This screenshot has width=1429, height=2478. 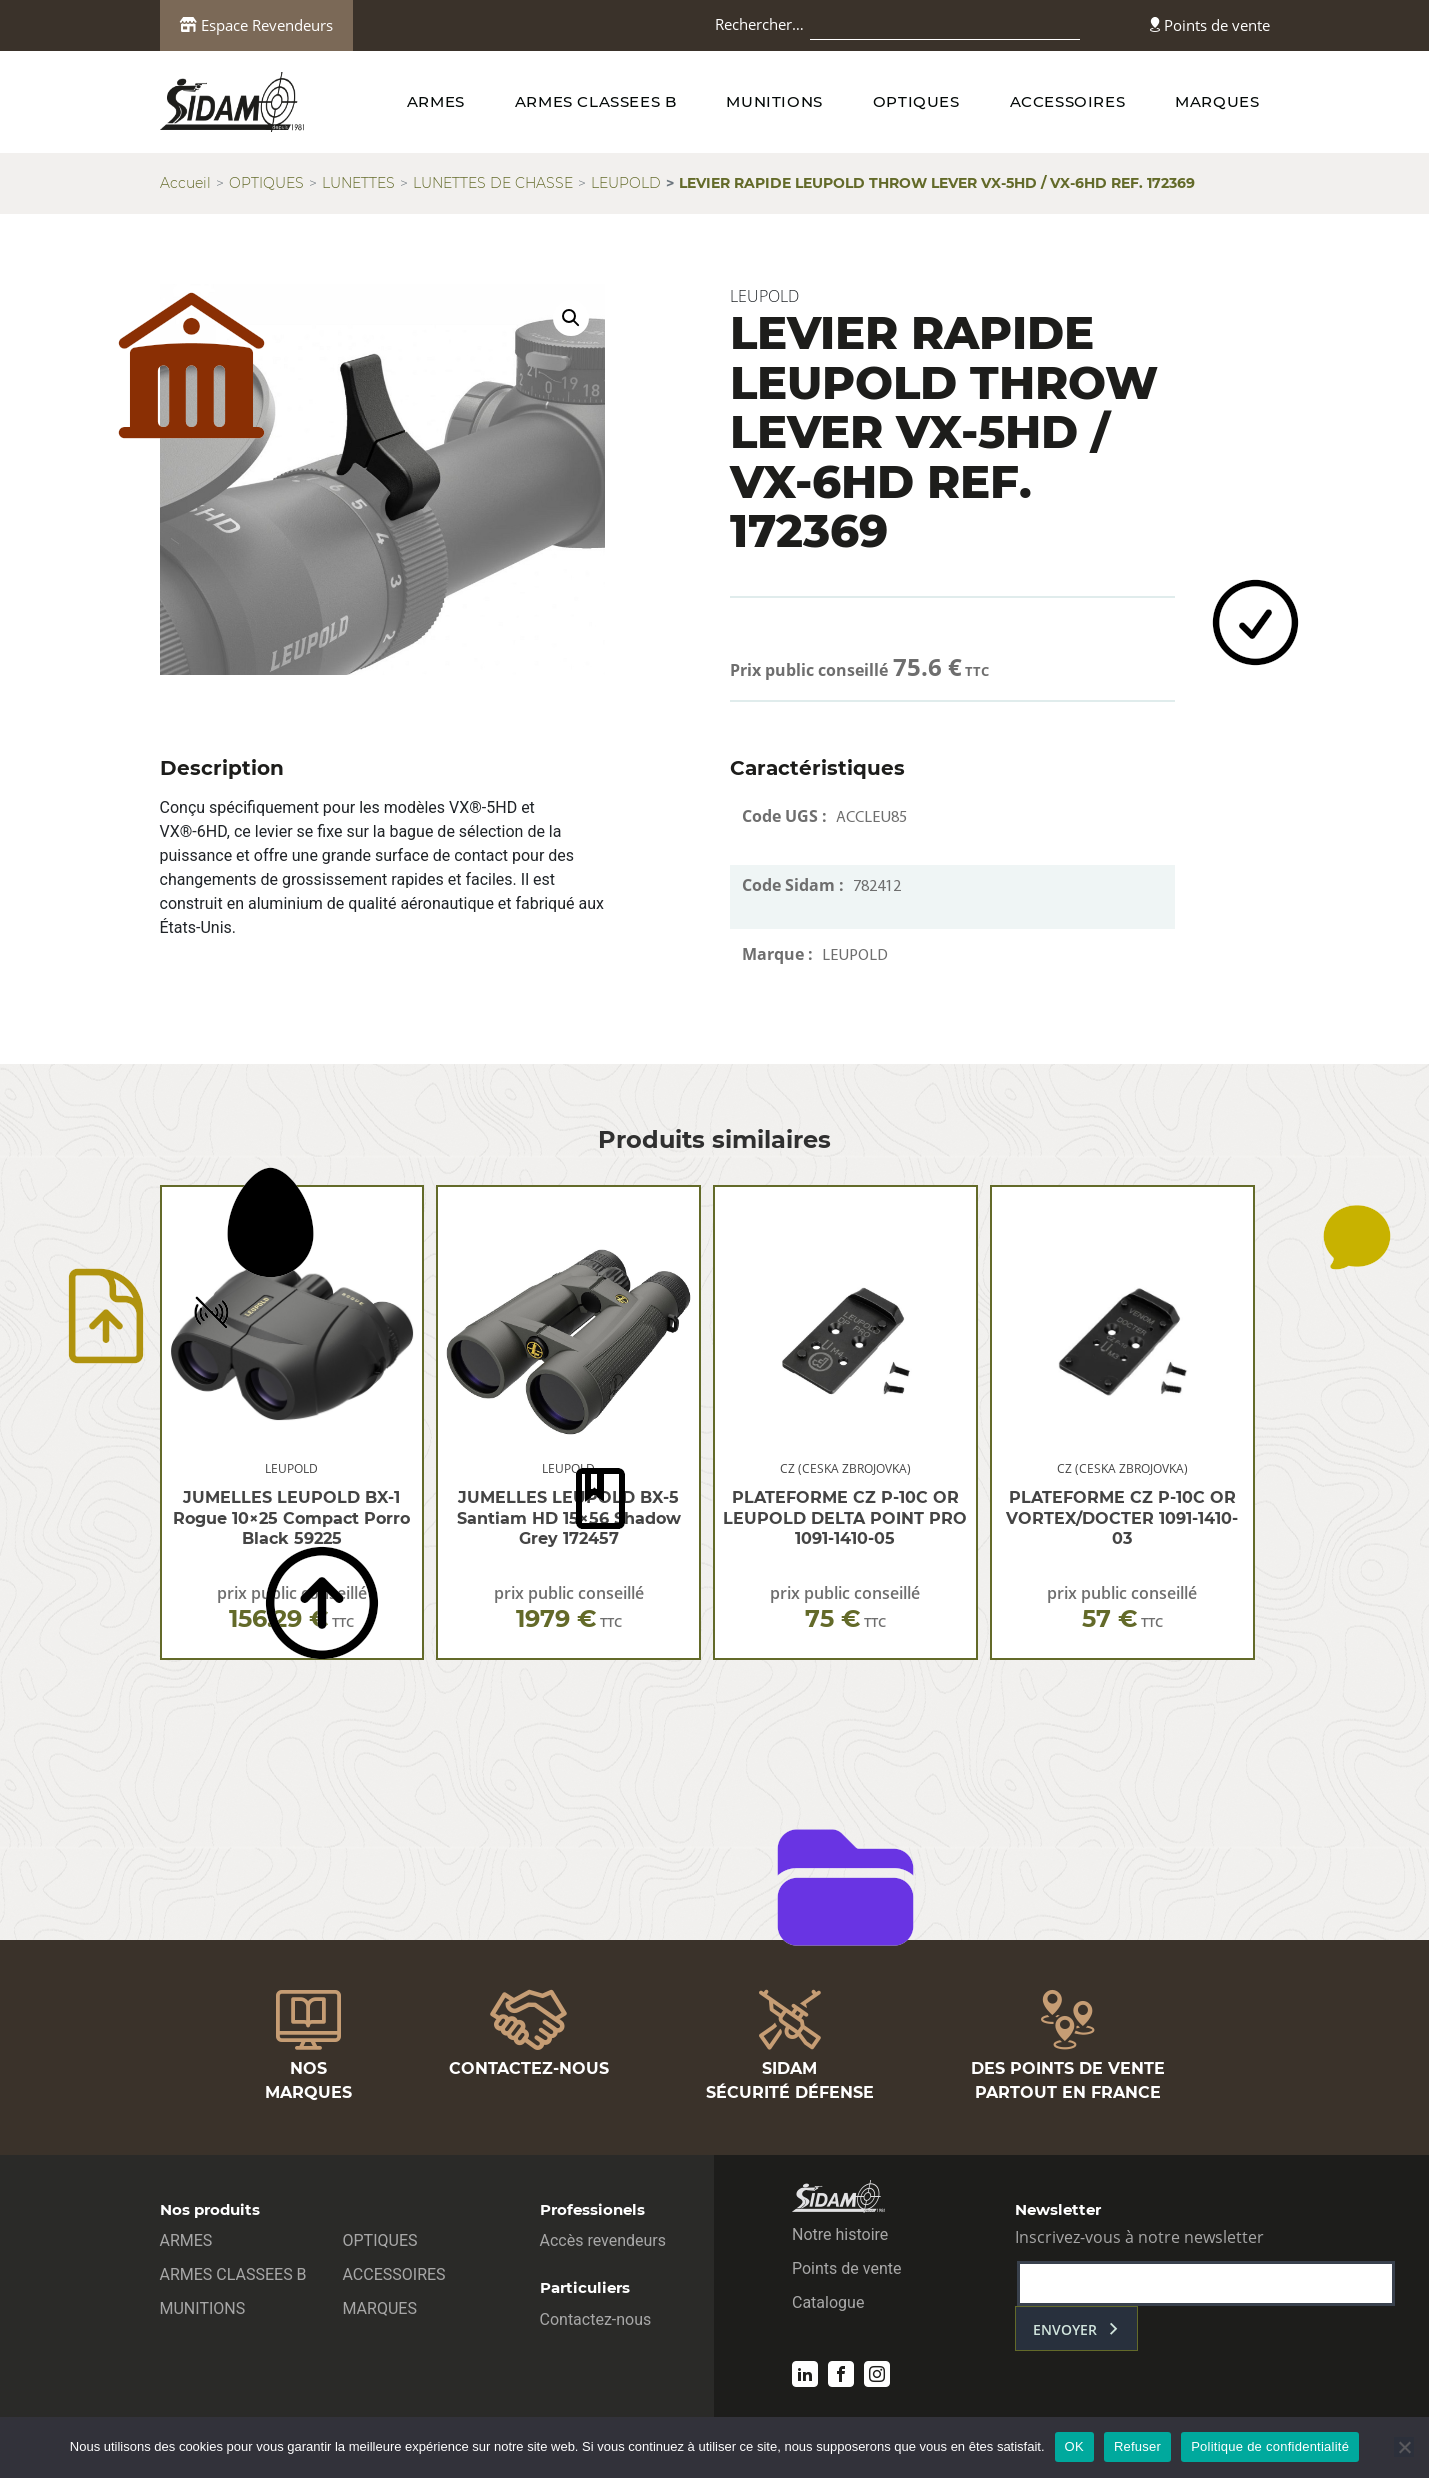 What do you see at coordinates (106, 1316) in the screenshot?
I see `upload a document or file` at bounding box center [106, 1316].